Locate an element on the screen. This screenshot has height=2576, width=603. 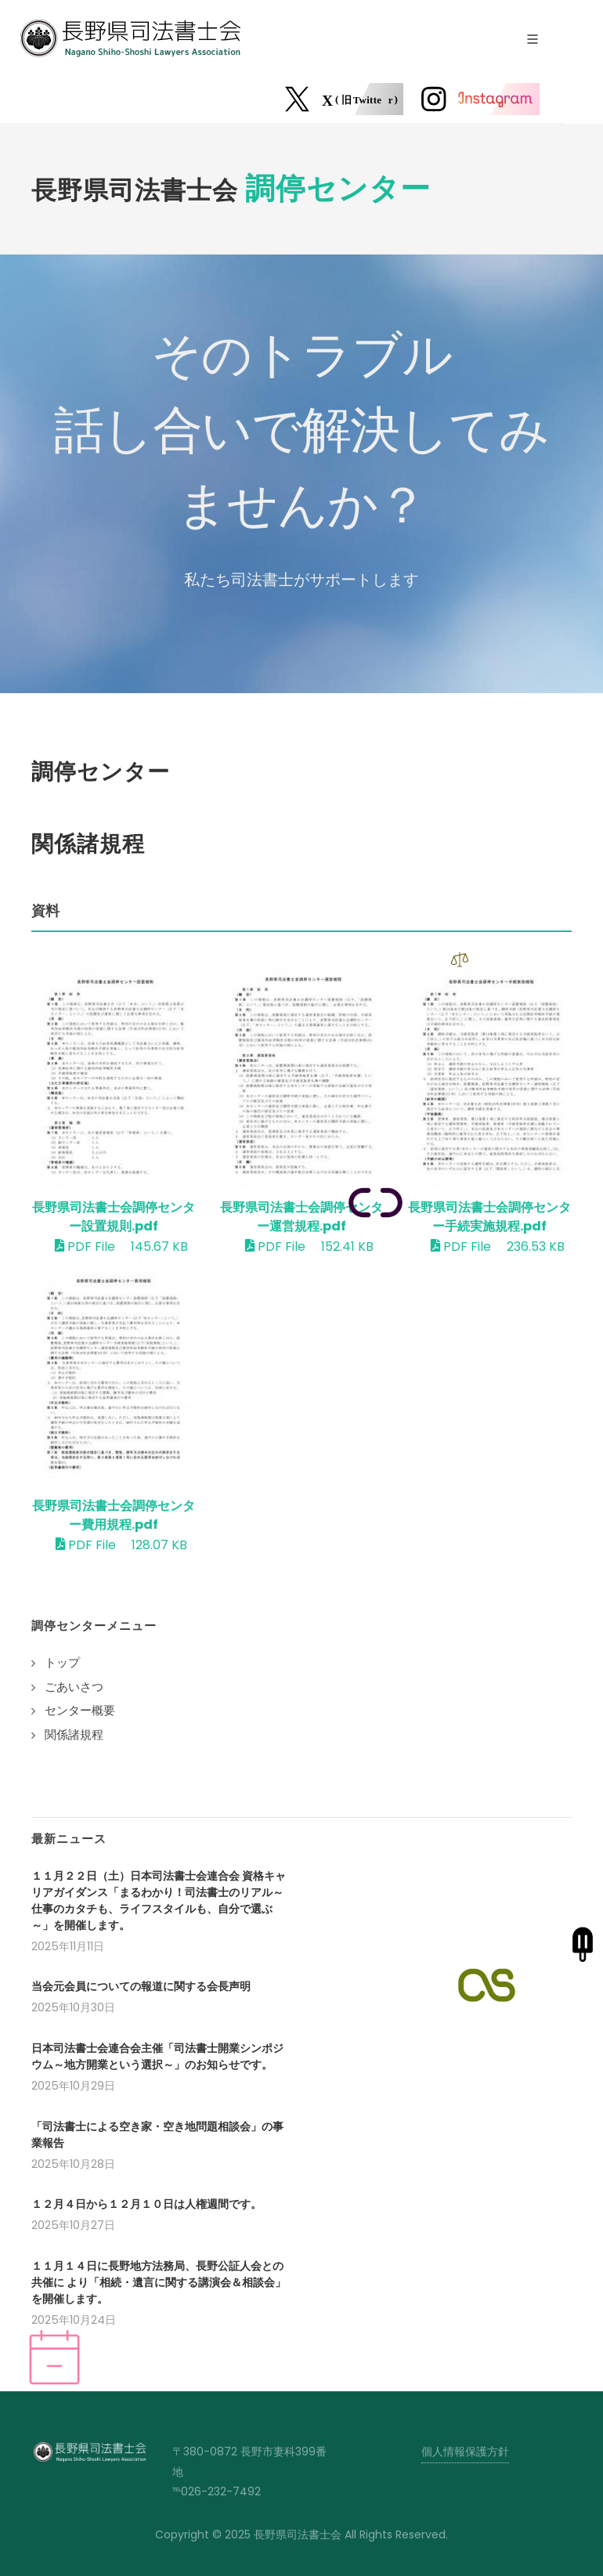
connect to Last.fm account is located at coordinates (486, 1984).